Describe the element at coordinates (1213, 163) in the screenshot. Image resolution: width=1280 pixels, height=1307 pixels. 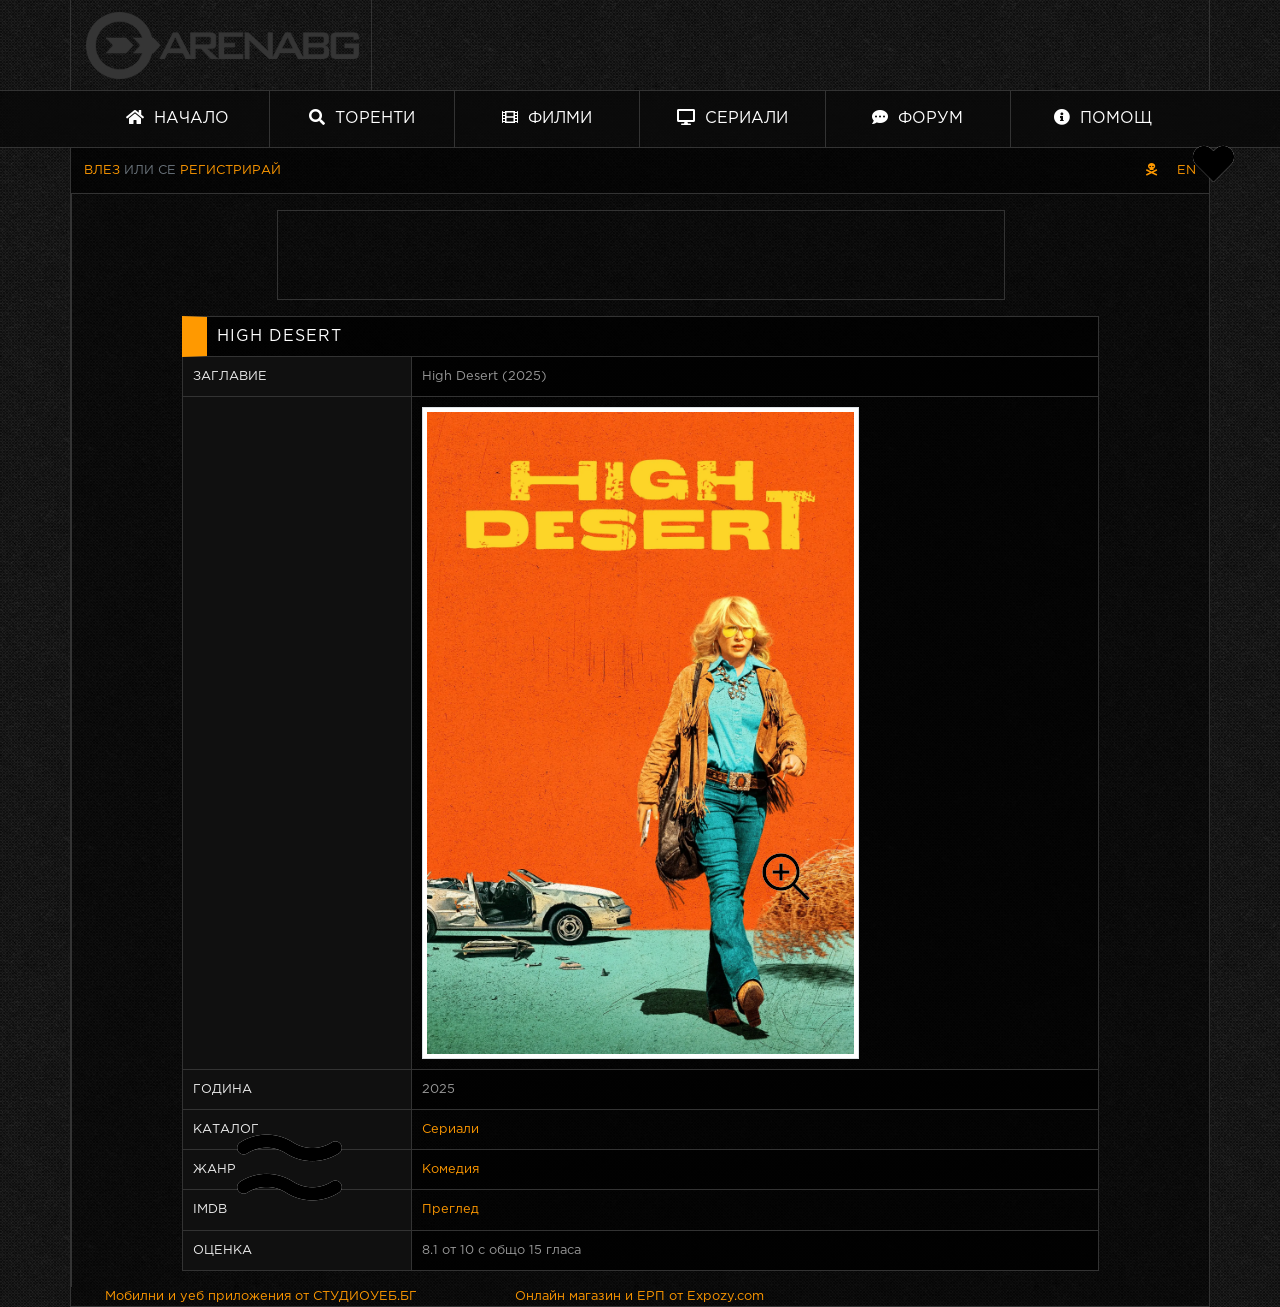
I see `indicates a favorited or liked item` at that location.